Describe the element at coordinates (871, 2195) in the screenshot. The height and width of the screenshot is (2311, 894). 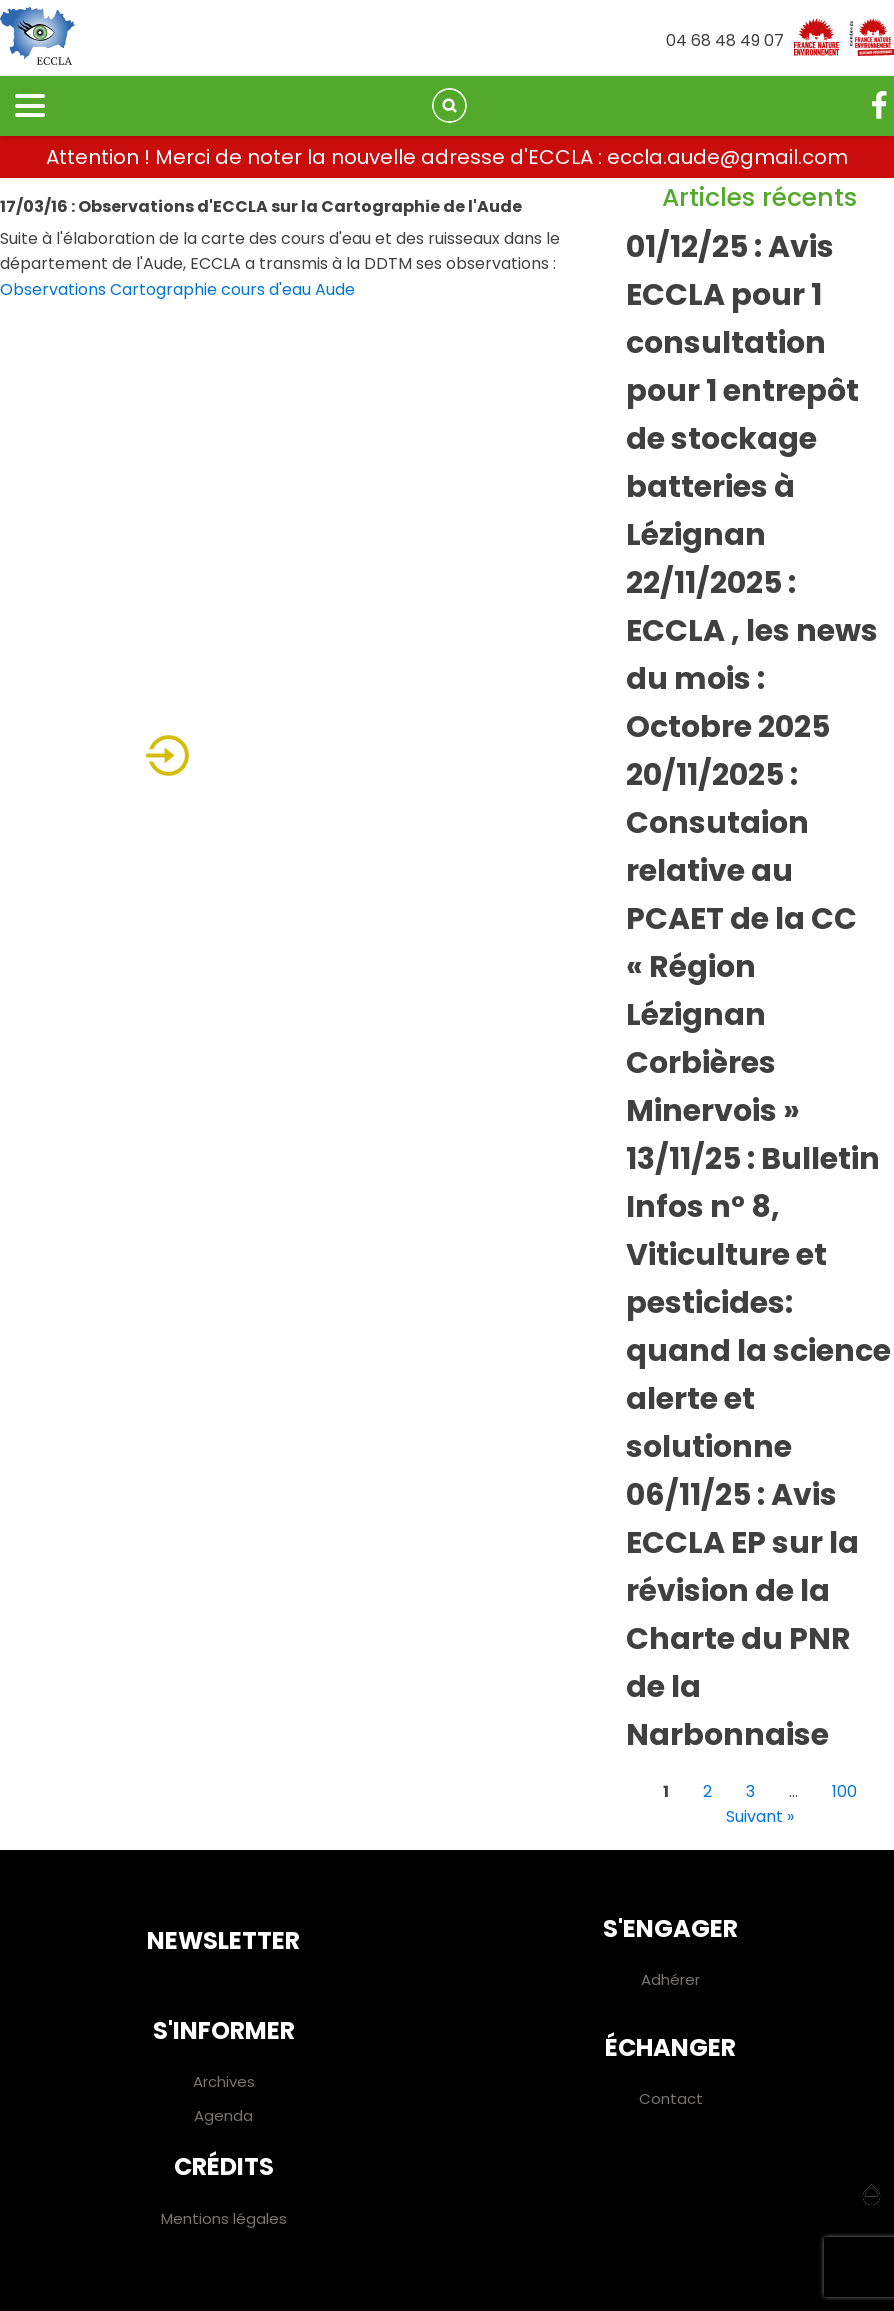
I see `adjust color contrast settings` at that location.